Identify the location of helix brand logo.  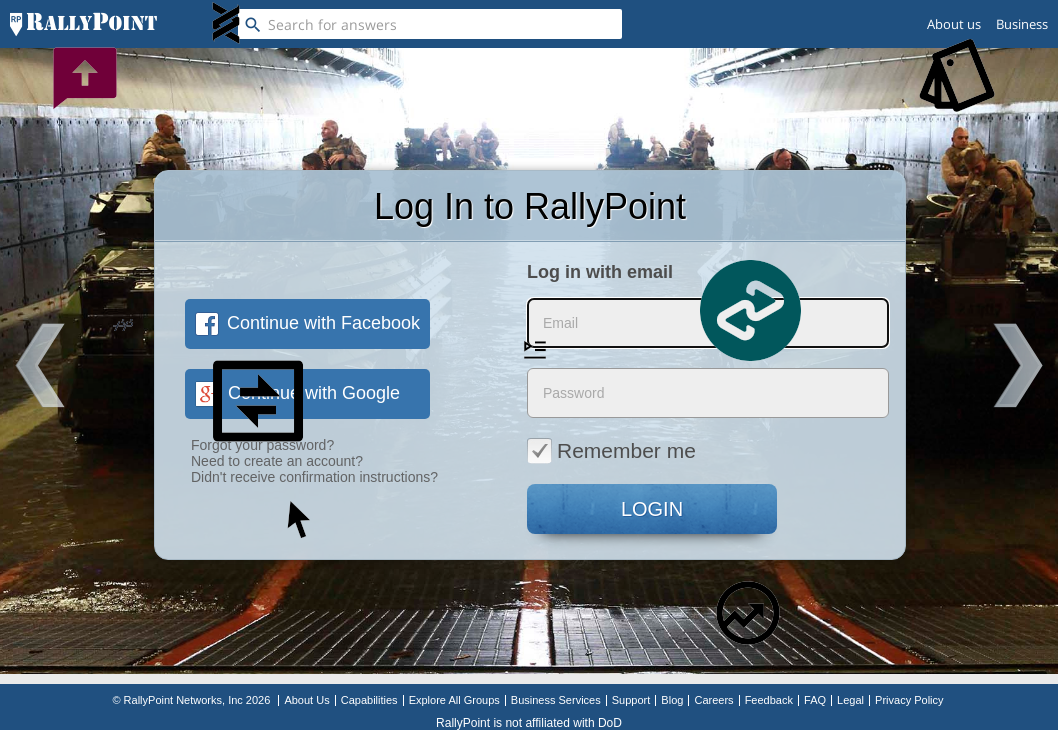
(226, 23).